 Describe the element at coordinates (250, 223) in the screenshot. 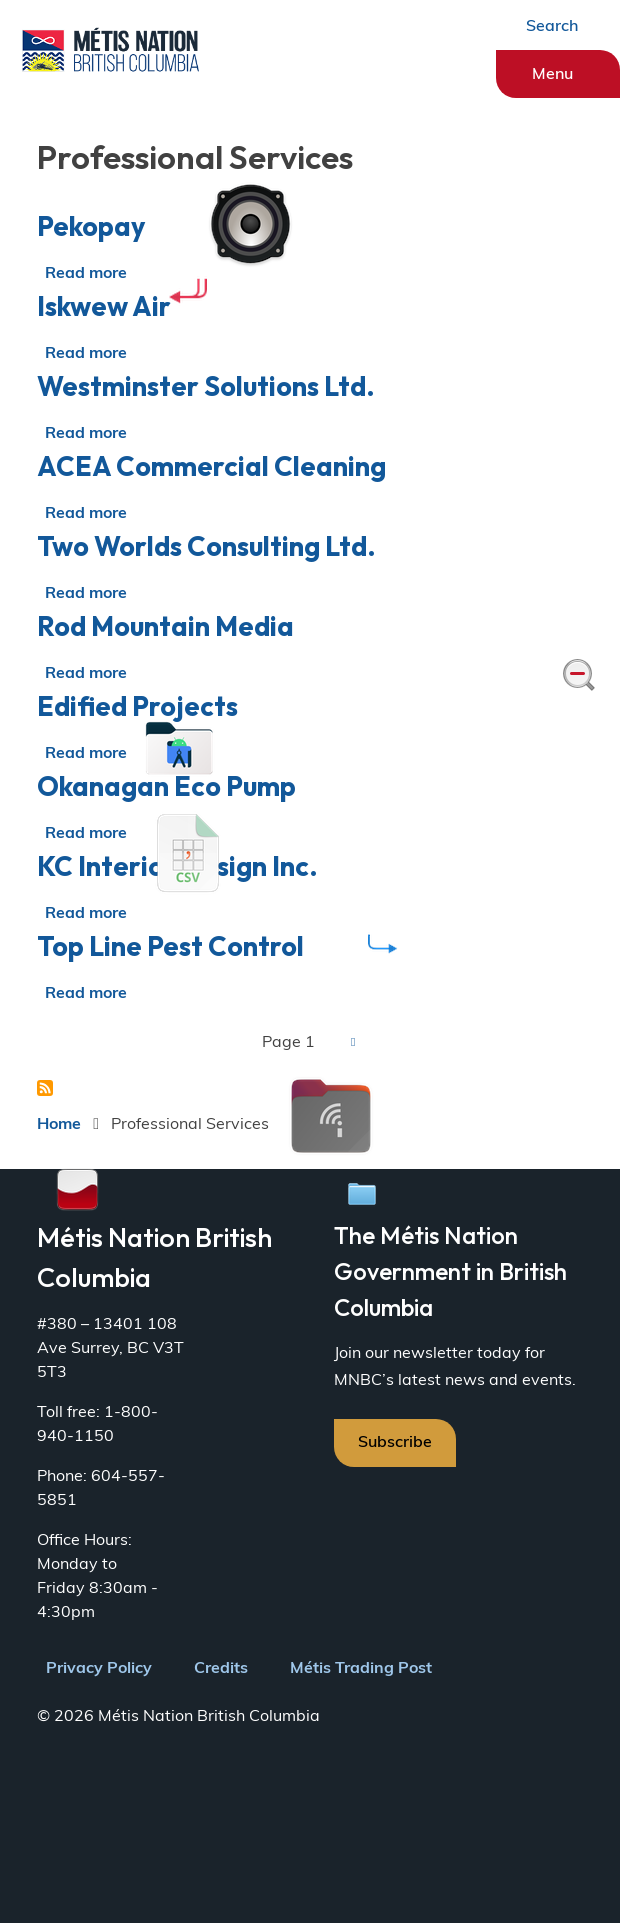

I see `adjust speaker or audio output settings` at that location.